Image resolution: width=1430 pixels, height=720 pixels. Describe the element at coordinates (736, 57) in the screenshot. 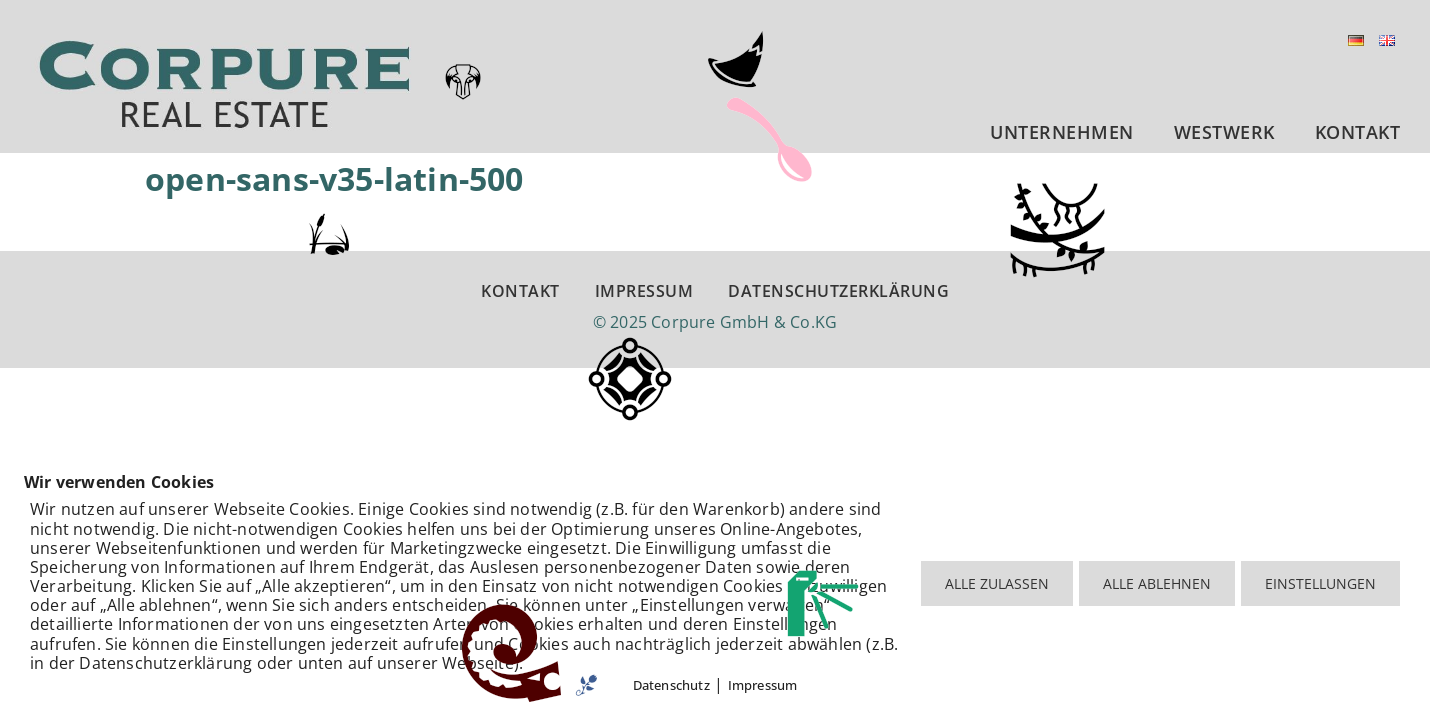

I see `sound an alert or announcement` at that location.